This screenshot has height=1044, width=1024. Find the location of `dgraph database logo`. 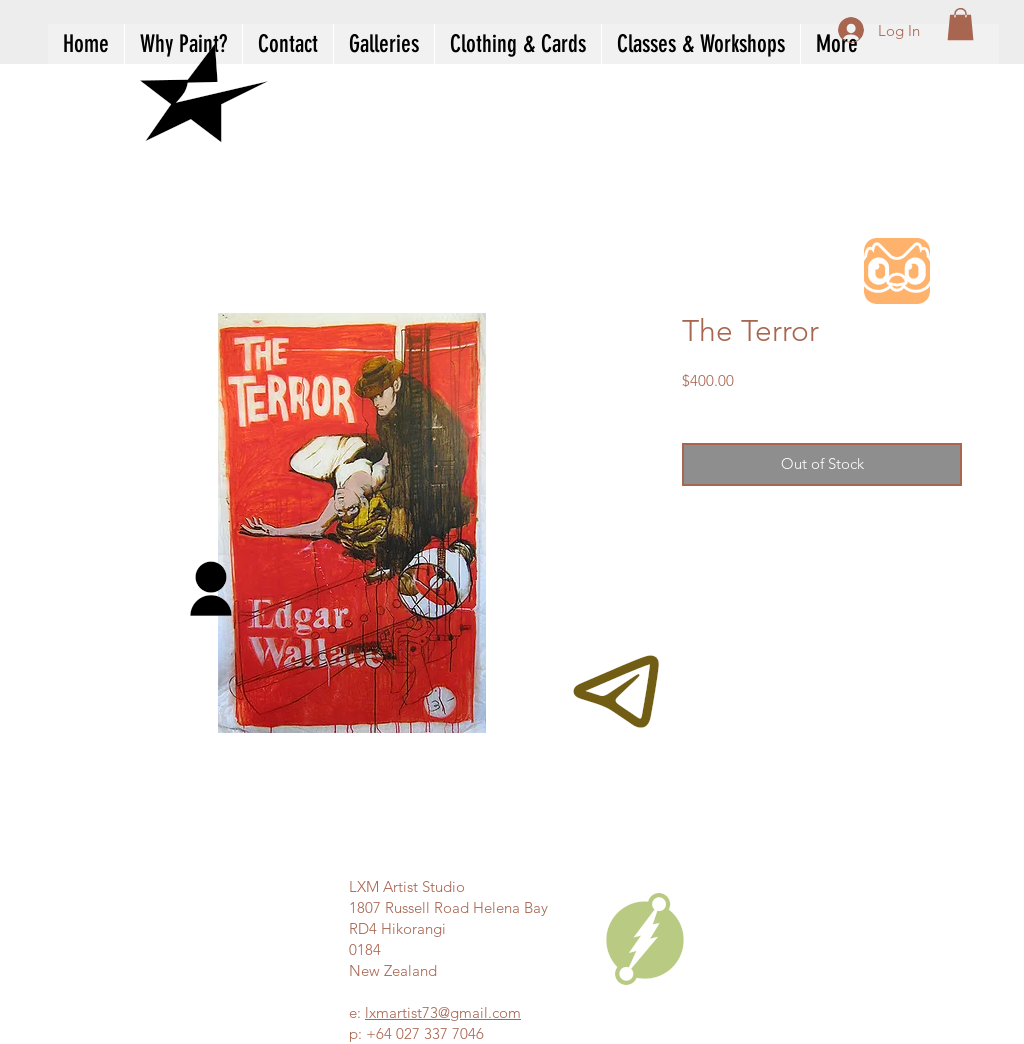

dgraph database logo is located at coordinates (645, 939).